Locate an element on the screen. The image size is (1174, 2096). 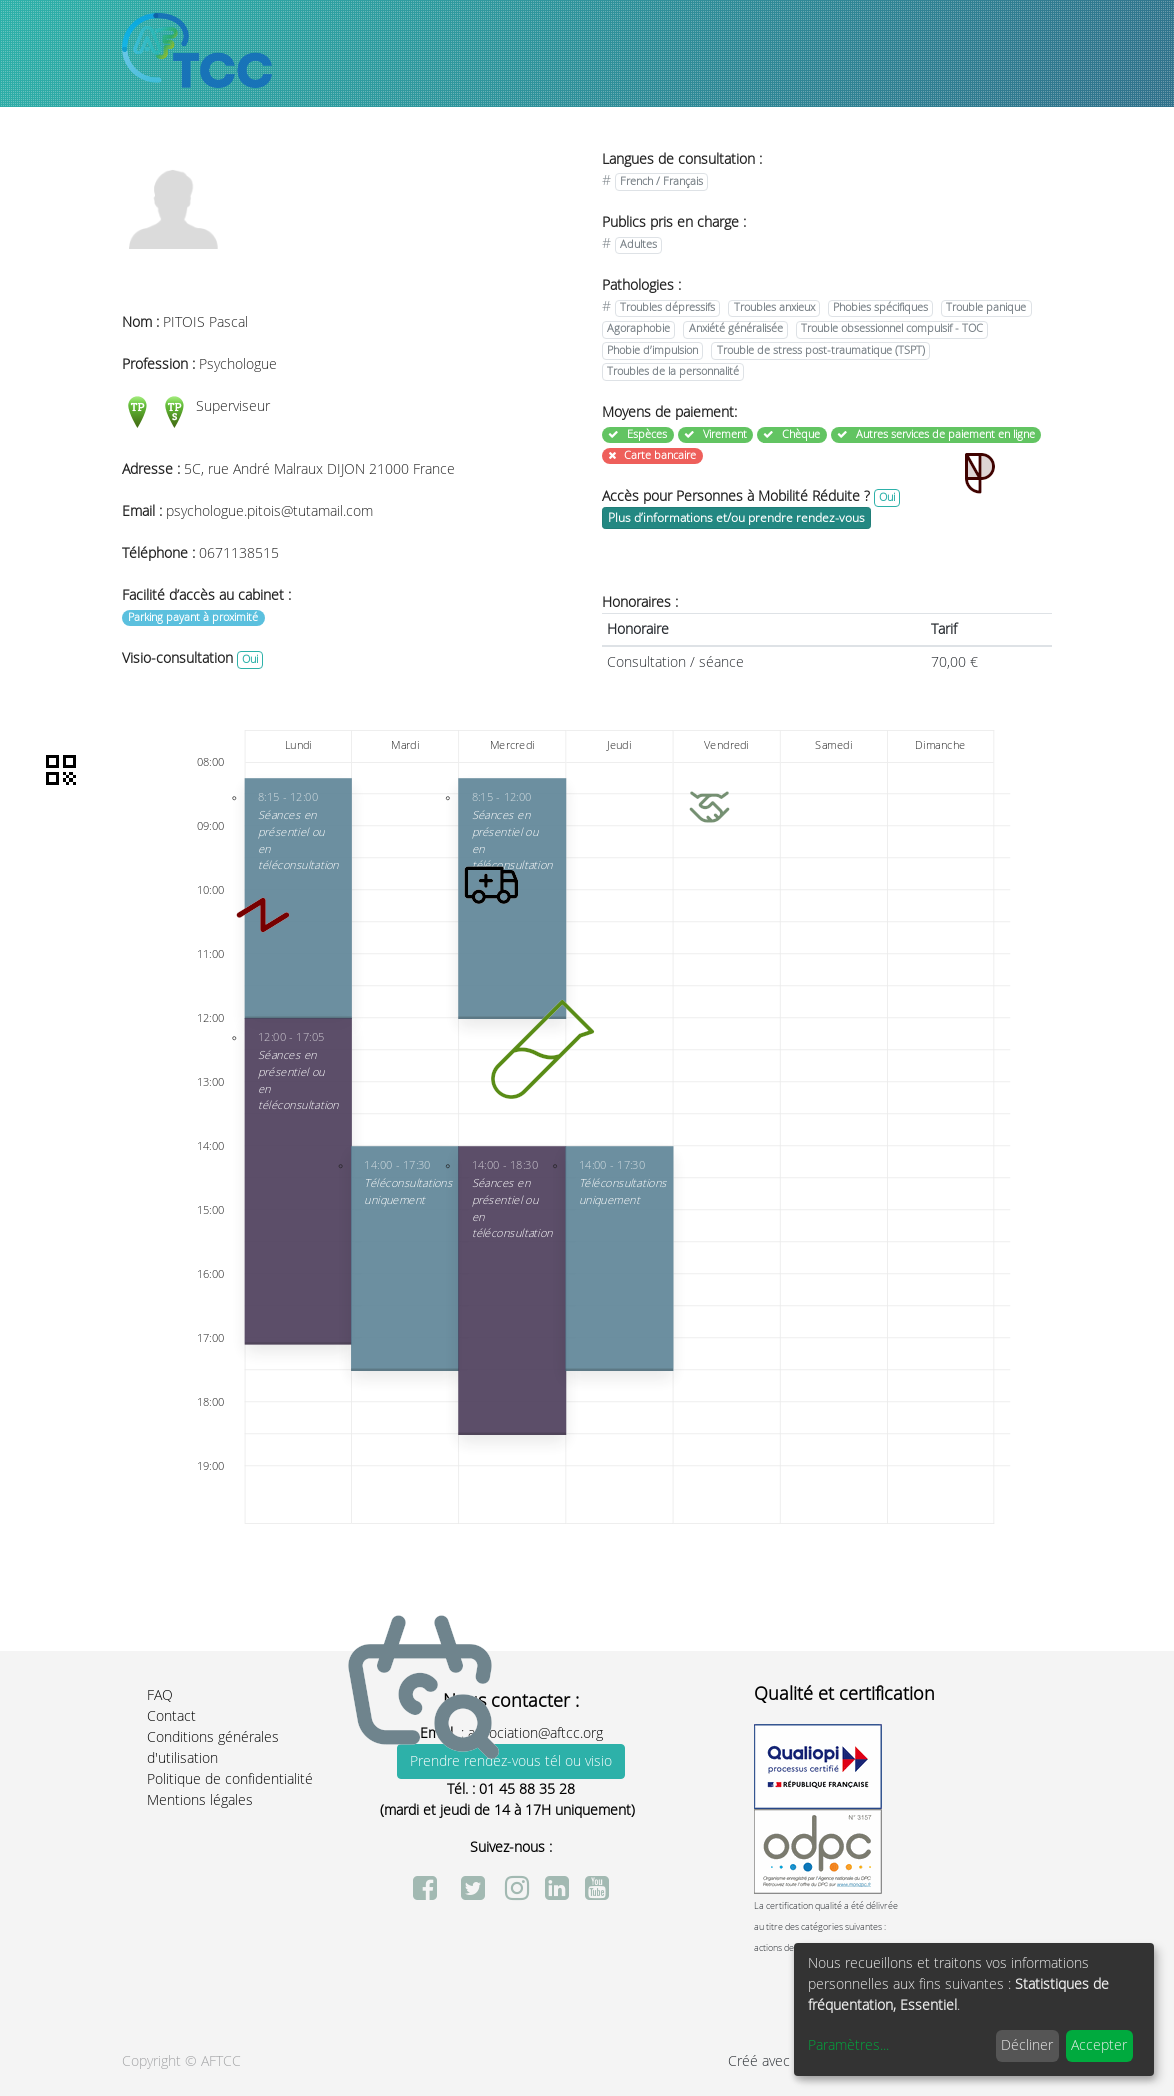
access experimental or beta features is located at coordinates (540, 1049).